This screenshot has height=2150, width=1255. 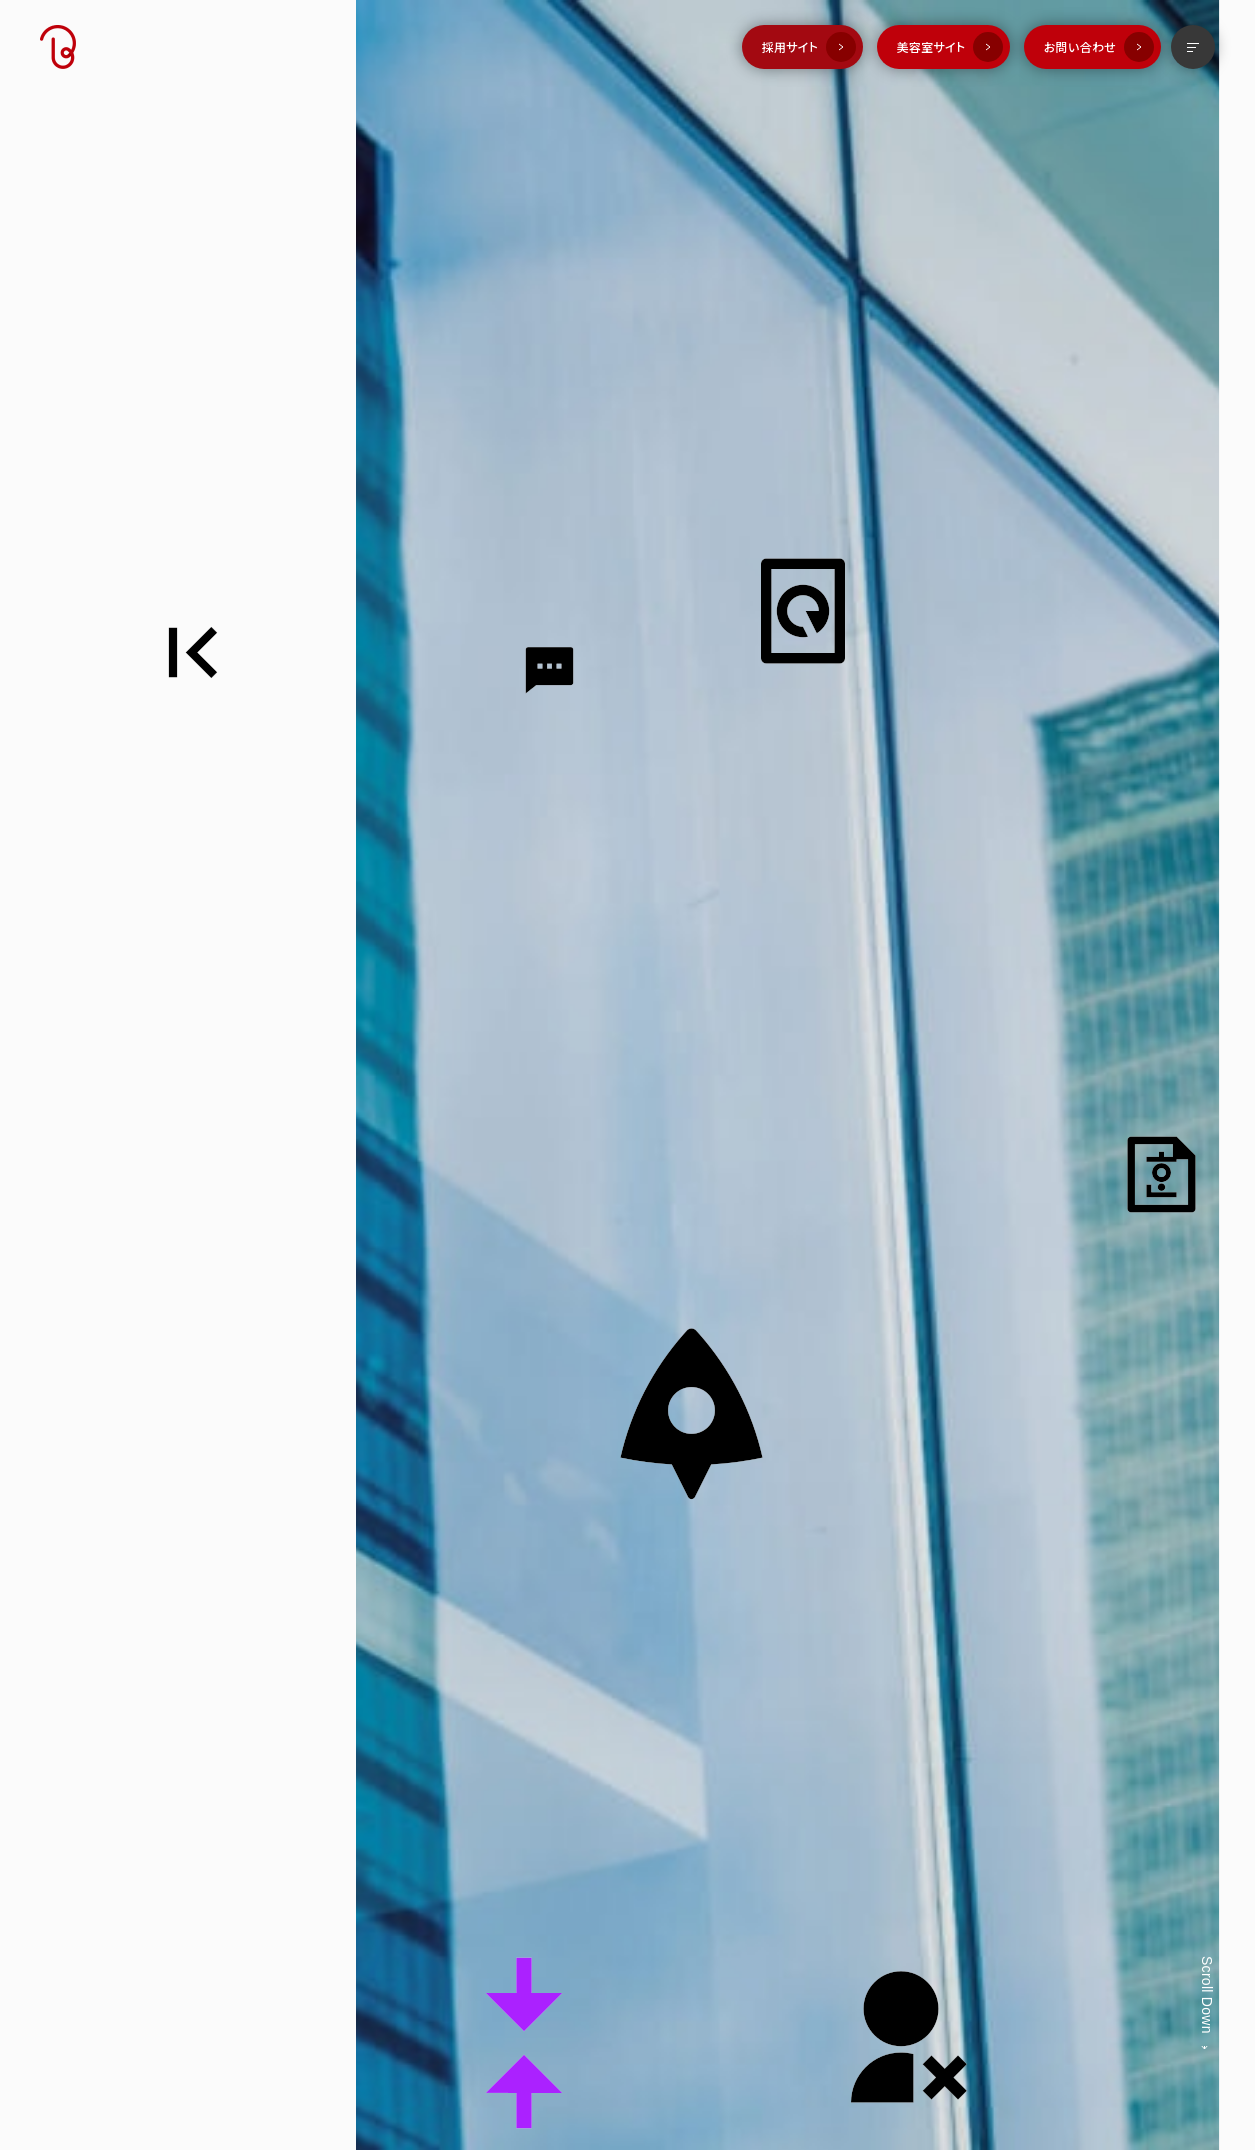 What do you see at coordinates (1161, 1174) in the screenshot?
I see `open a Hangul Word Processor (.hwp) document` at bounding box center [1161, 1174].